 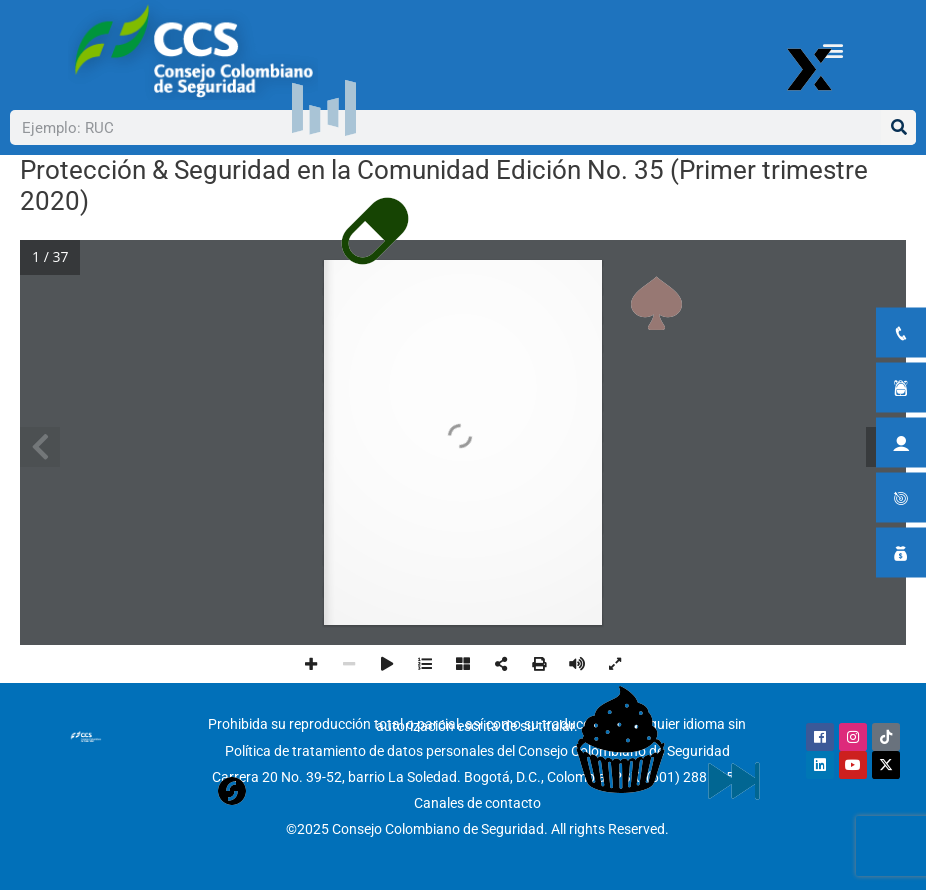 What do you see at coordinates (620, 739) in the screenshot?
I see `vanilla extract css framework logo` at bounding box center [620, 739].